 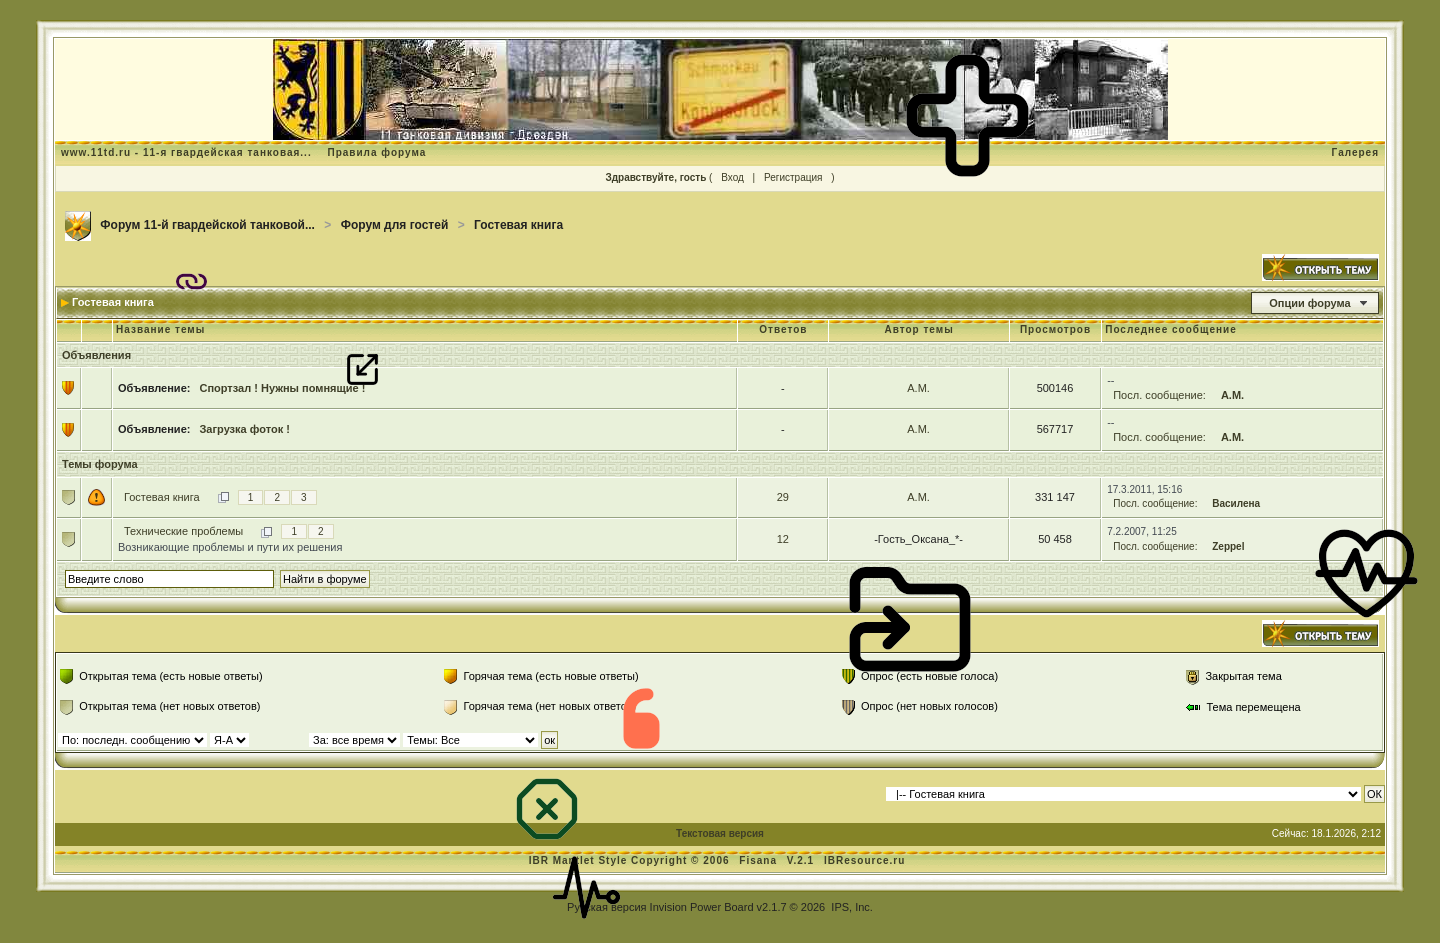 What do you see at coordinates (547, 809) in the screenshot?
I see `stop or cancel an action` at bounding box center [547, 809].